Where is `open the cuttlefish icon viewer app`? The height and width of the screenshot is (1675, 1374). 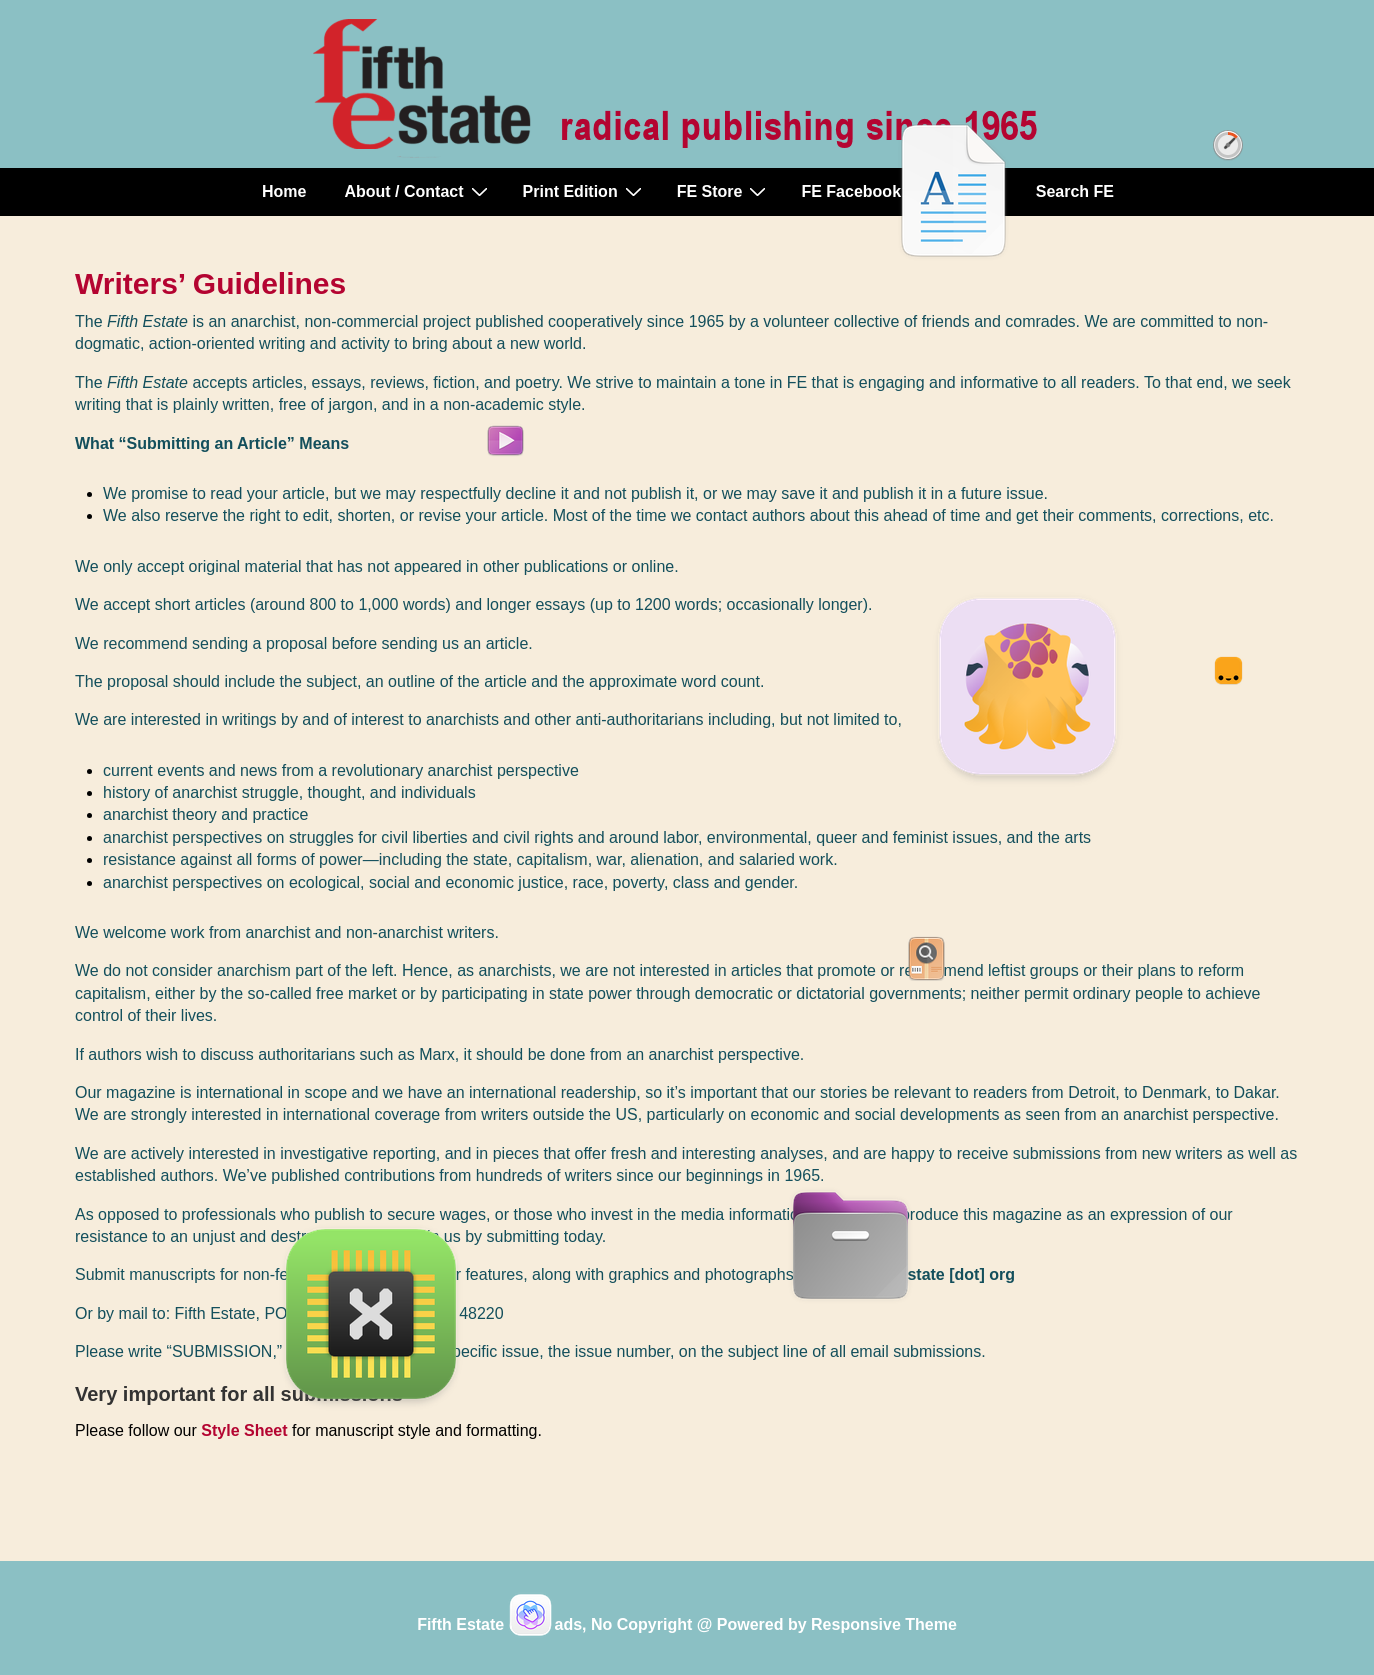 open the cuttlefish icon viewer app is located at coordinates (1027, 686).